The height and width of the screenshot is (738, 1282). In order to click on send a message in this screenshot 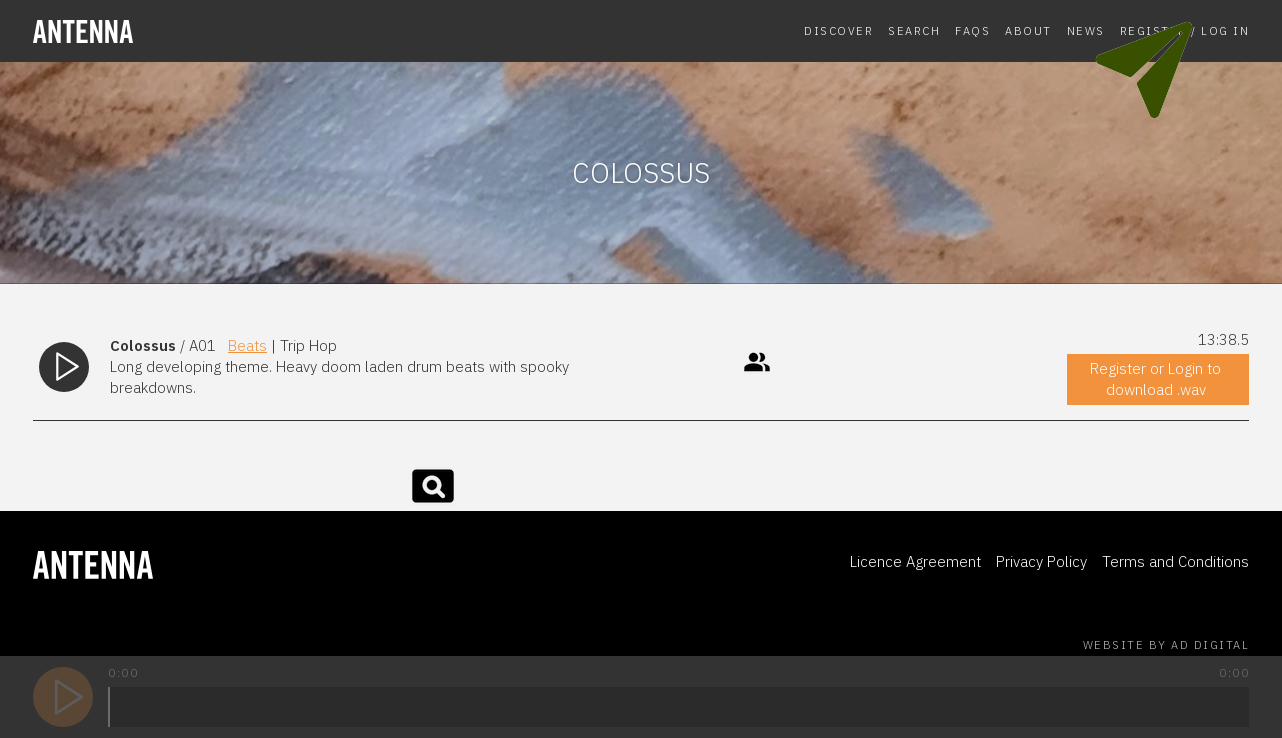, I will do `click(1144, 70)`.